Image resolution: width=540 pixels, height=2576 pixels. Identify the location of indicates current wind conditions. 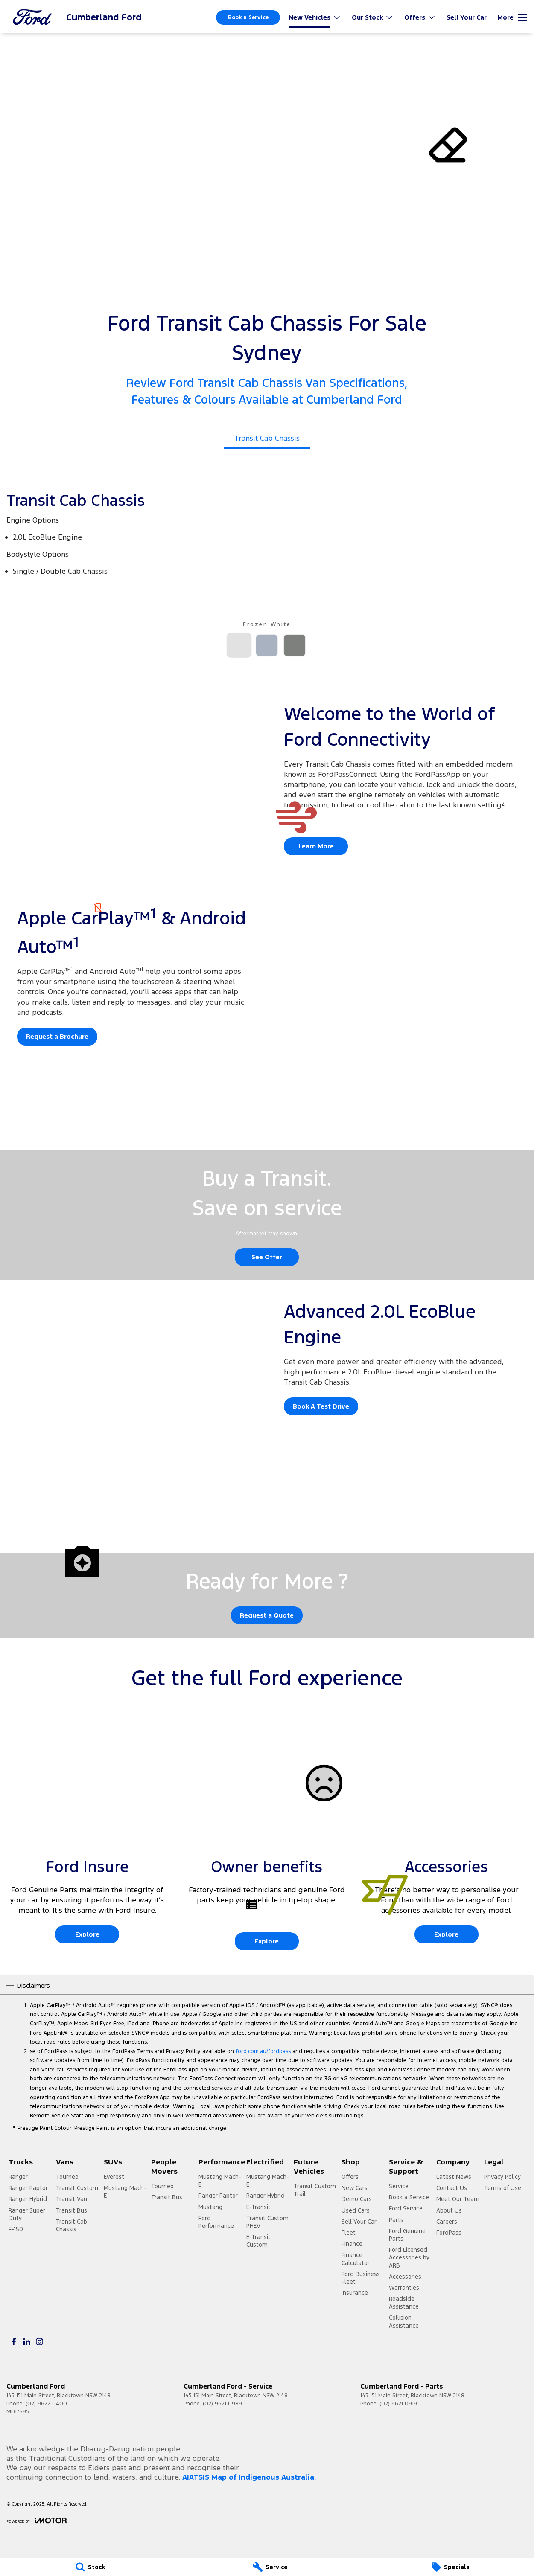
(296, 817).